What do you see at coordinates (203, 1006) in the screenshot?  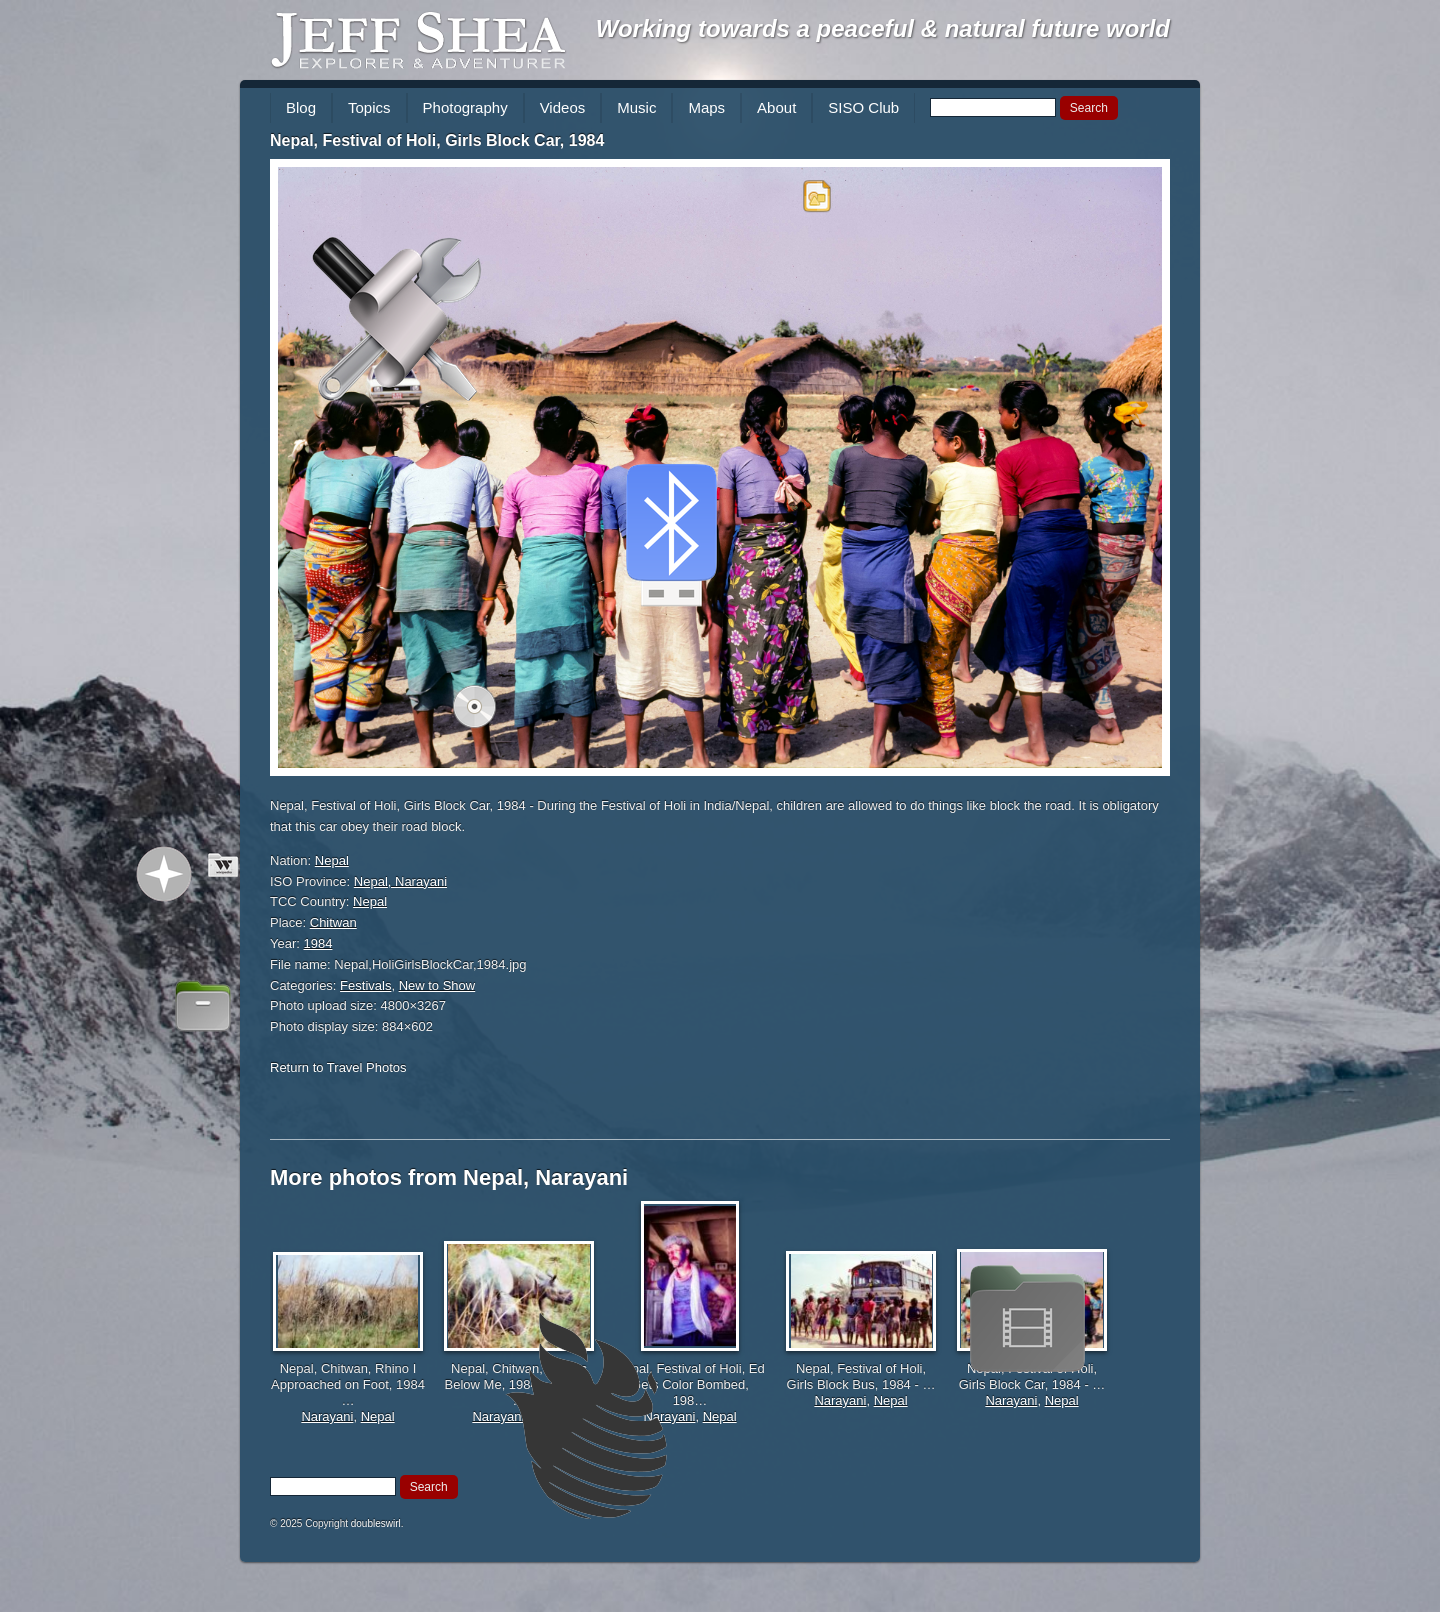 I see `open the file manager application` at bounding box center [203, 1006].